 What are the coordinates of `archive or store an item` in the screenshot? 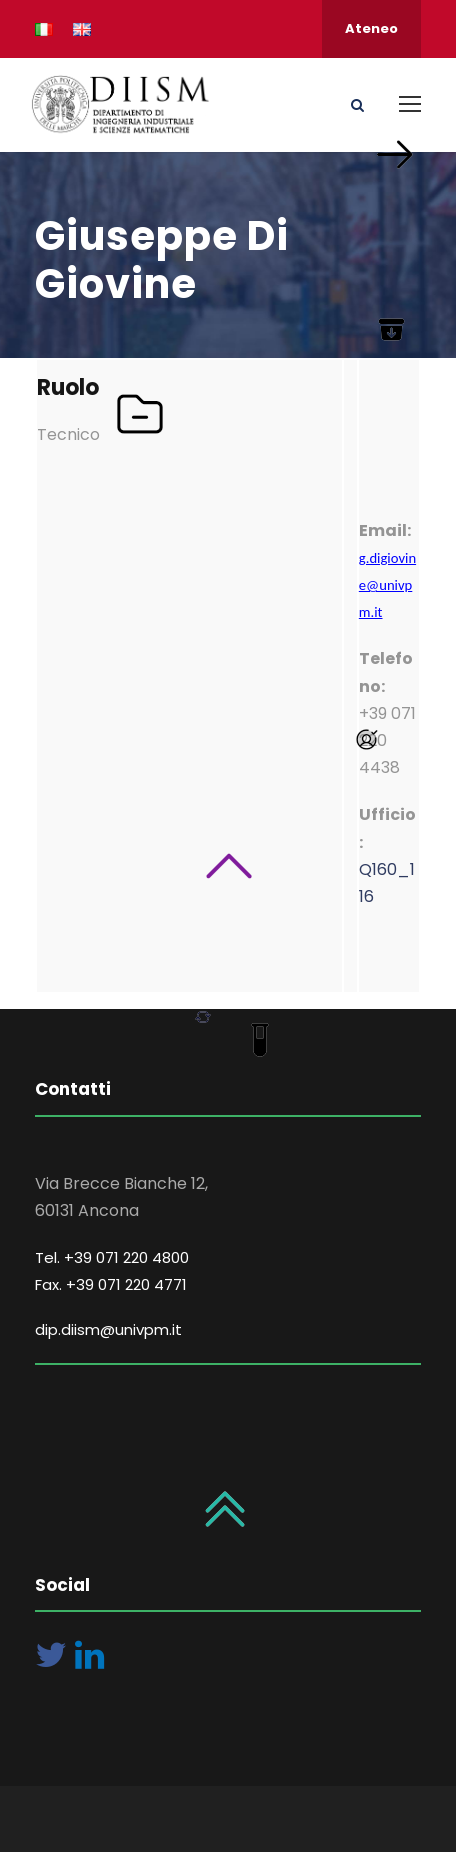 It's located at (391, 329).